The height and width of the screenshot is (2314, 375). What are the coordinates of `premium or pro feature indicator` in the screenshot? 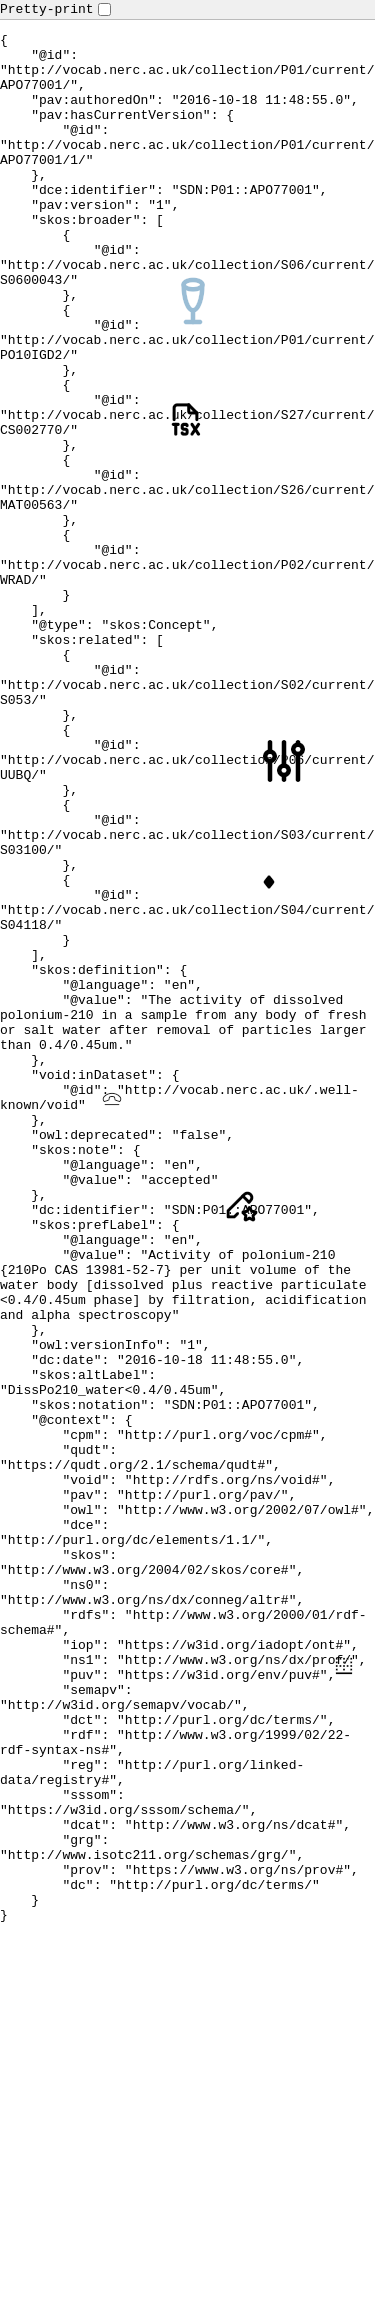 It's located at (269, 882).